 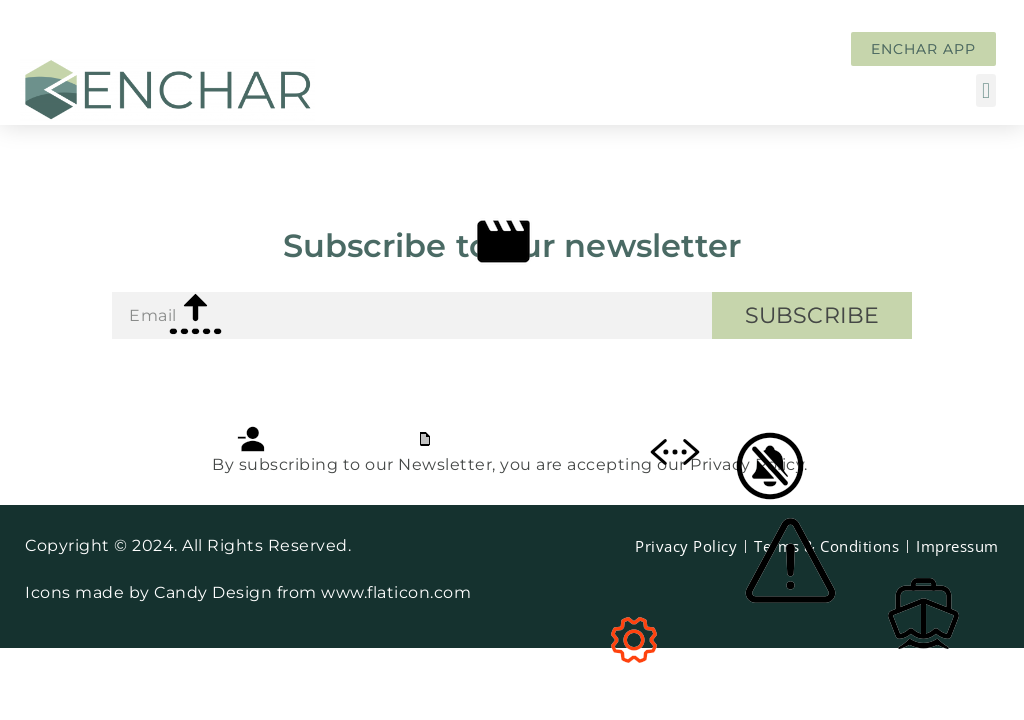 What do you see at coordinates (923, 613) in the screenshot?
I see `access boat or ferry services` at bounding box center [923, 613].